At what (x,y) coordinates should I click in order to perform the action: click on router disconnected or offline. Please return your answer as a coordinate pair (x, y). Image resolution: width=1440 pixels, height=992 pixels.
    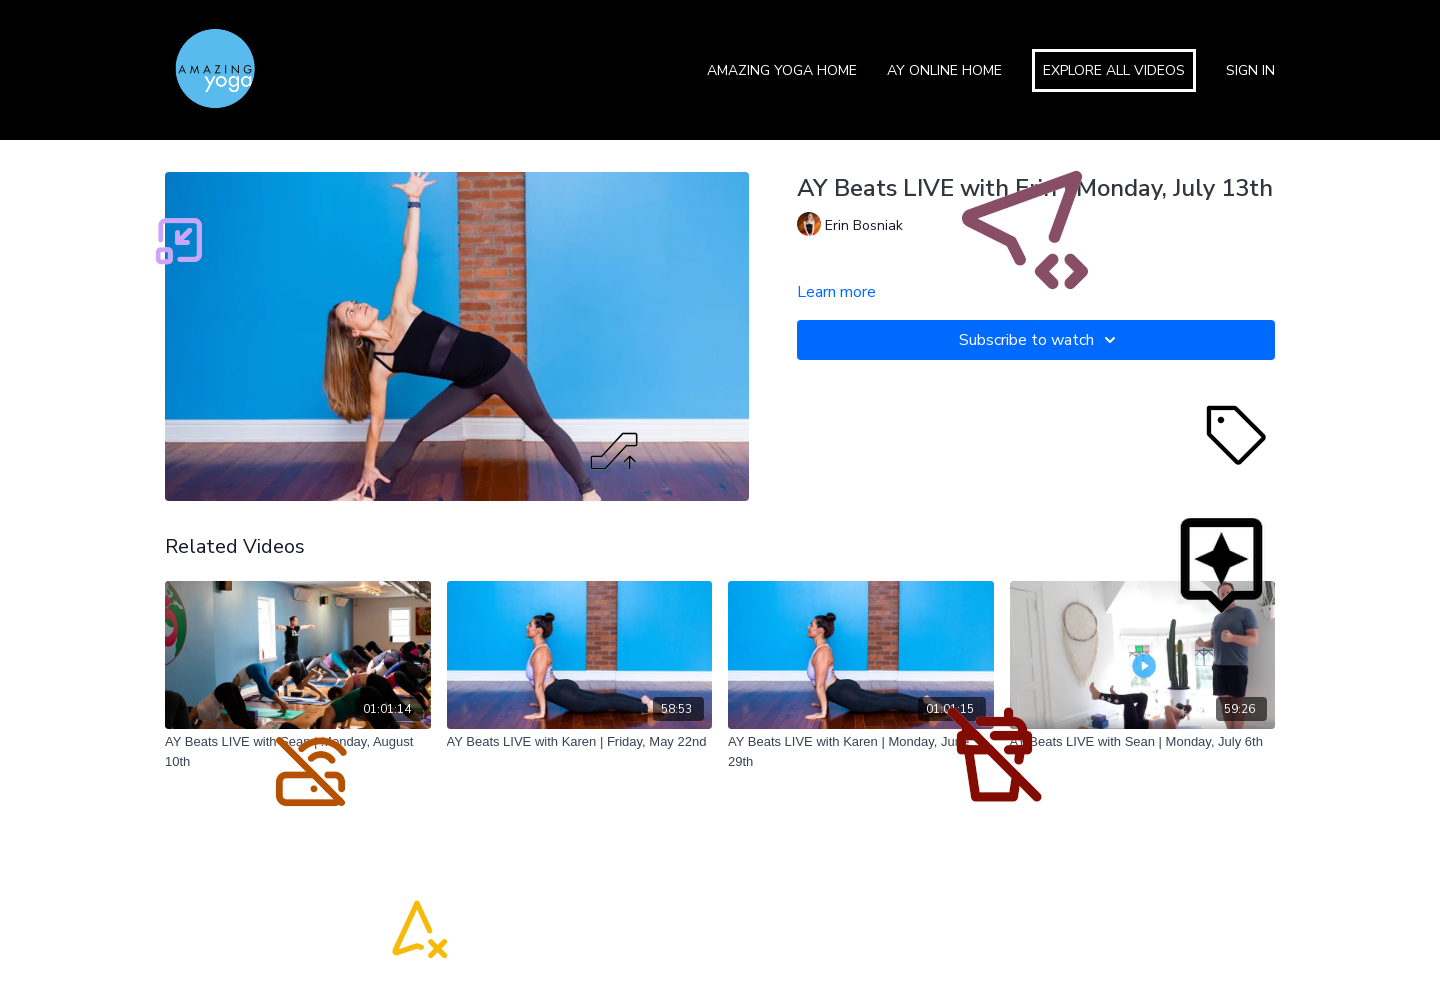
    Looking at the image, I should click on (310, 771).